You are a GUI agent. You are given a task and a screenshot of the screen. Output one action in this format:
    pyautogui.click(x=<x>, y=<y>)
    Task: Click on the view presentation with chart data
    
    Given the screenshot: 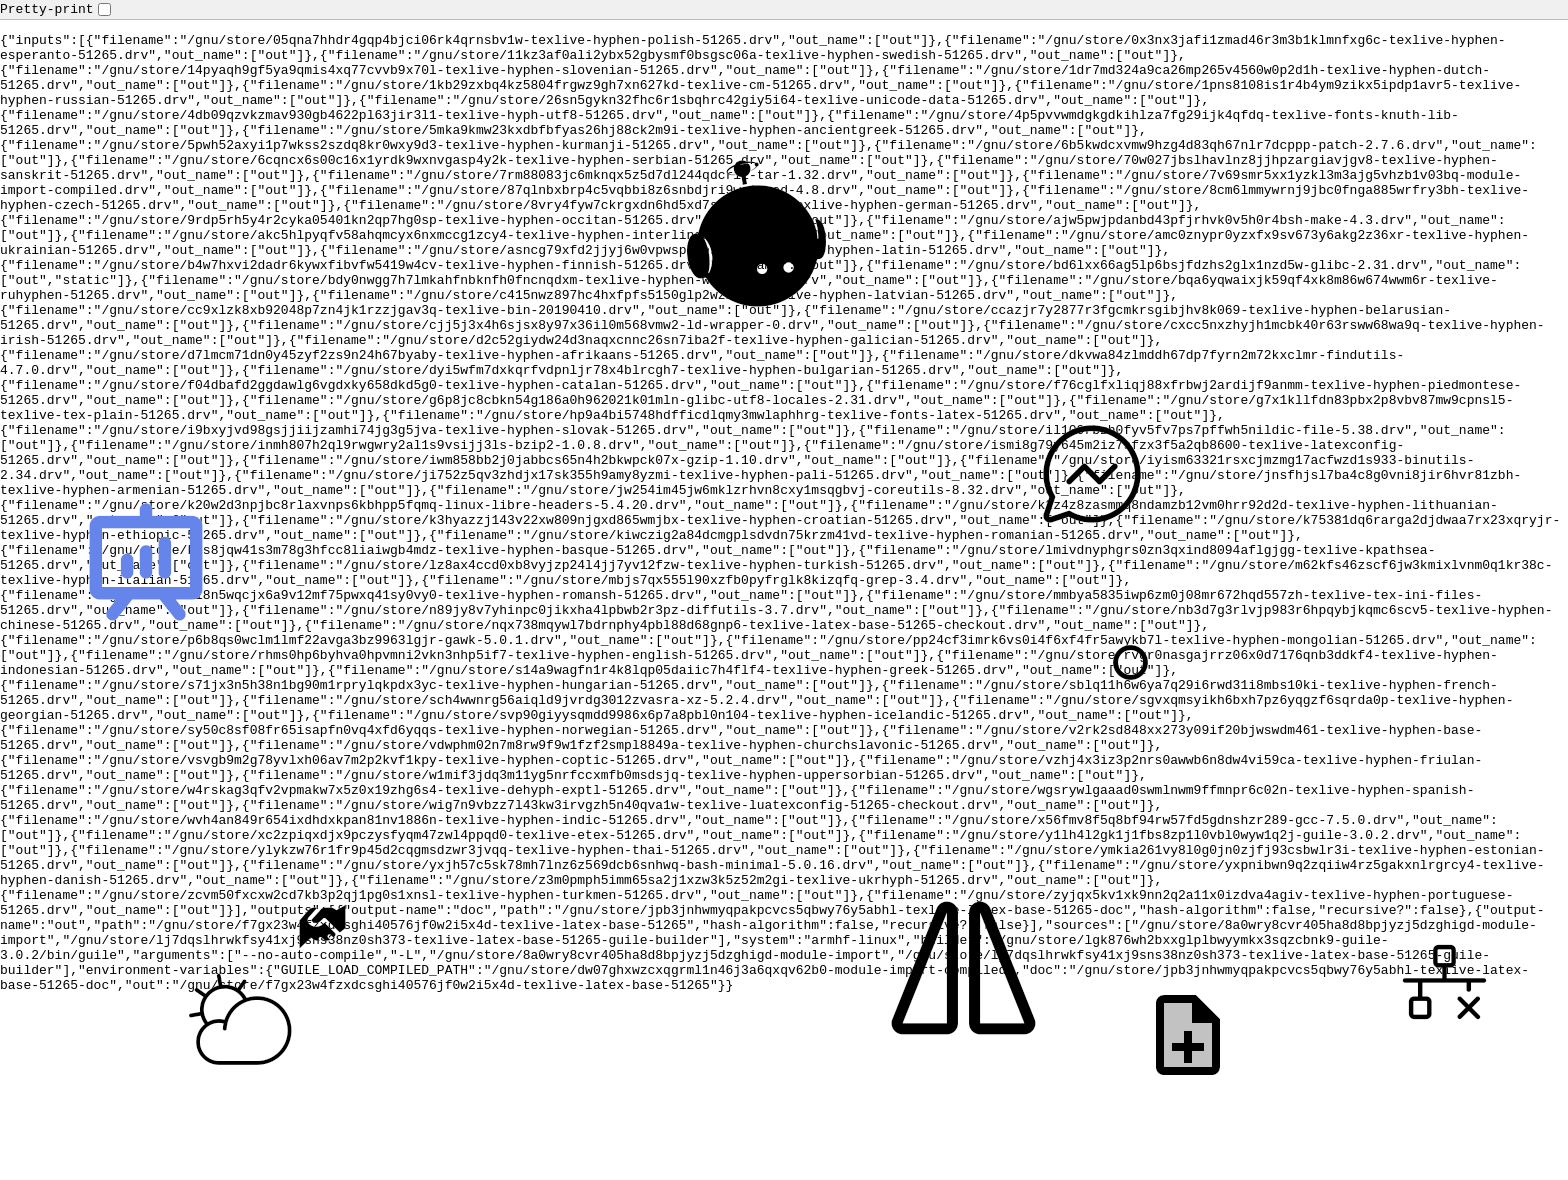 What is the action you would take?
    pyautogui.click(x=146, y=564)
    